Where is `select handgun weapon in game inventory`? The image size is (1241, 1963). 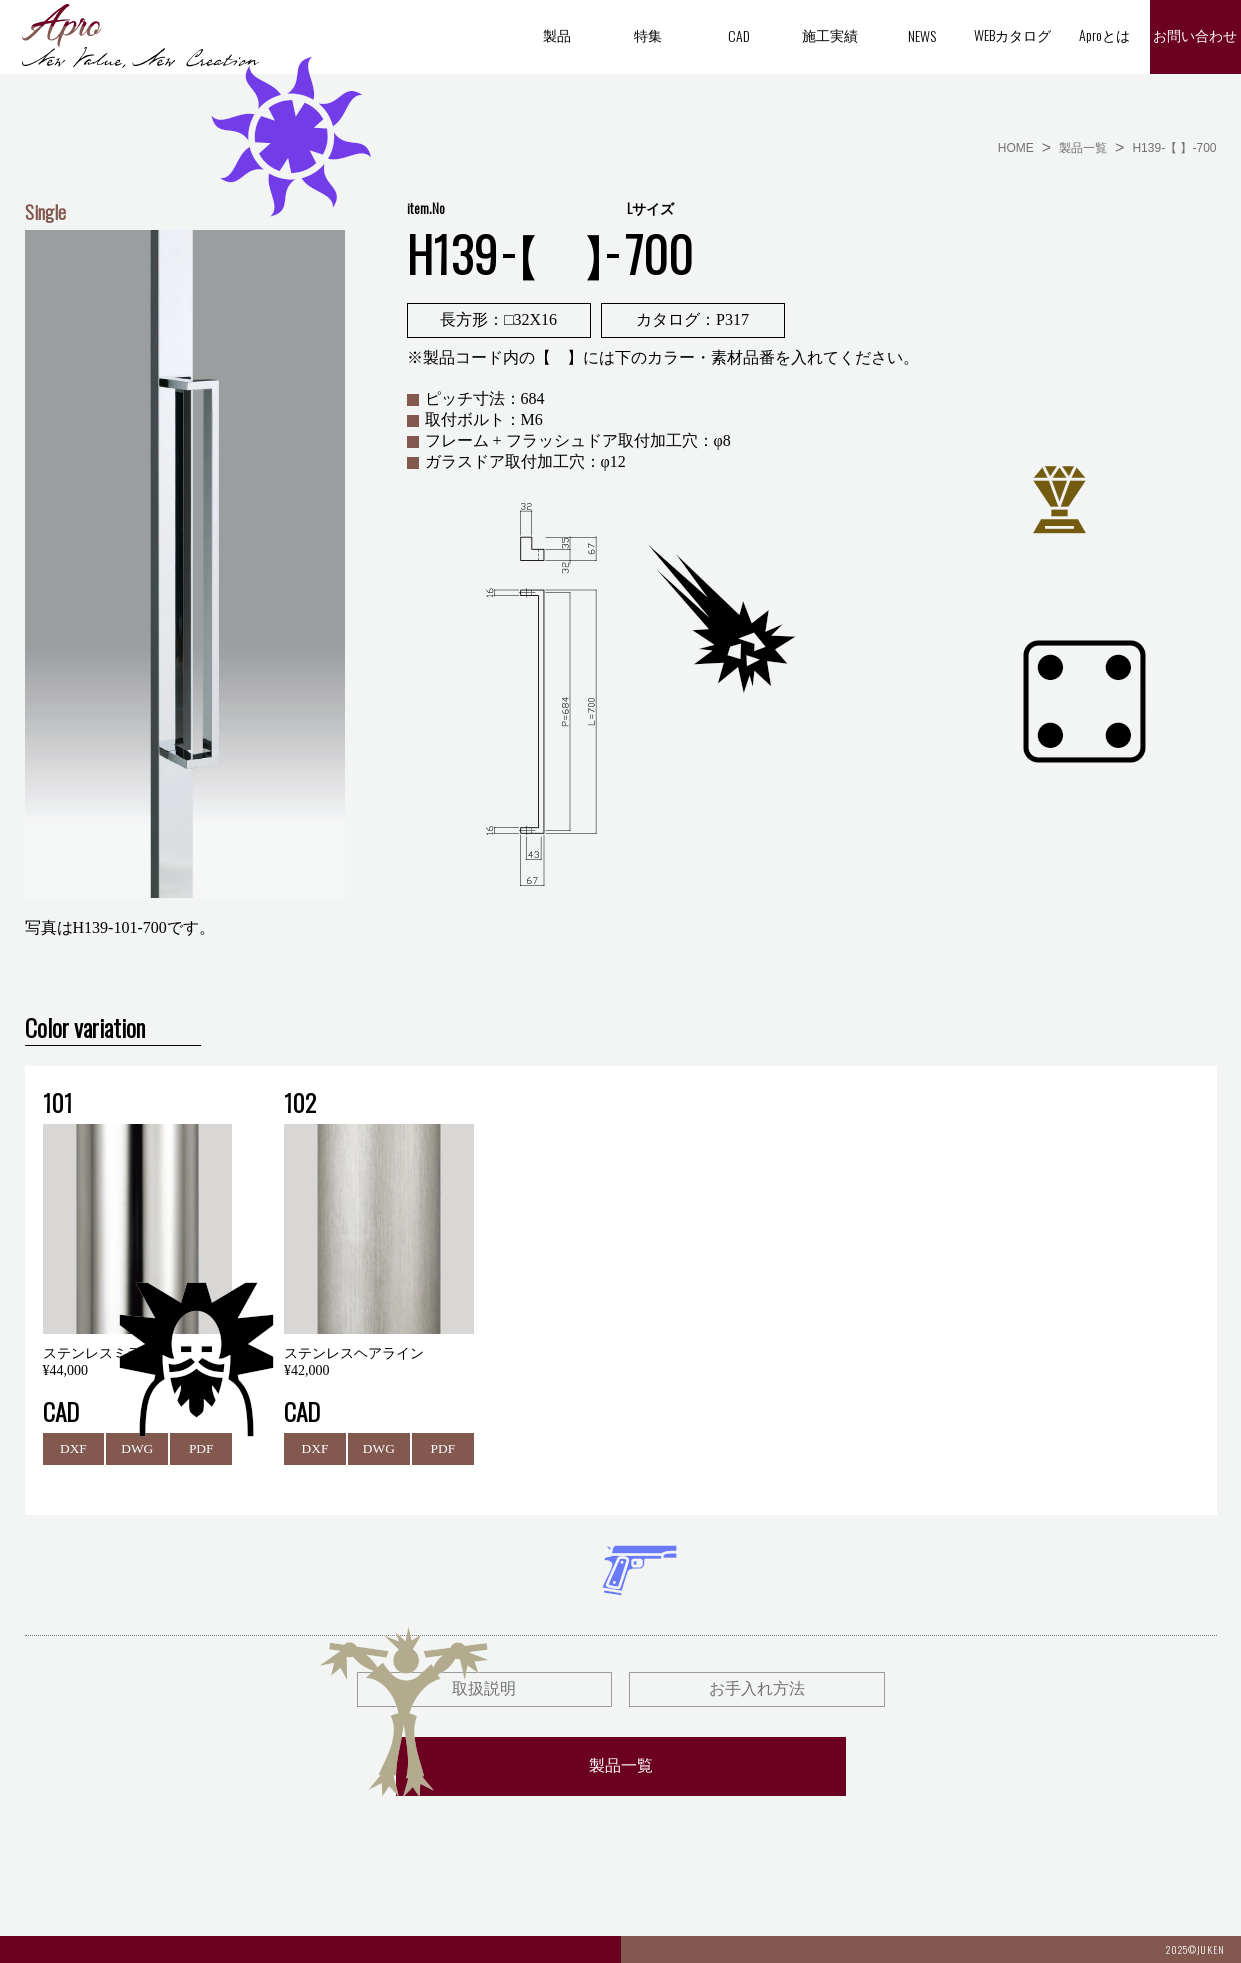
select handgun weapon in game inventory is located at coordinates (639, 1570).